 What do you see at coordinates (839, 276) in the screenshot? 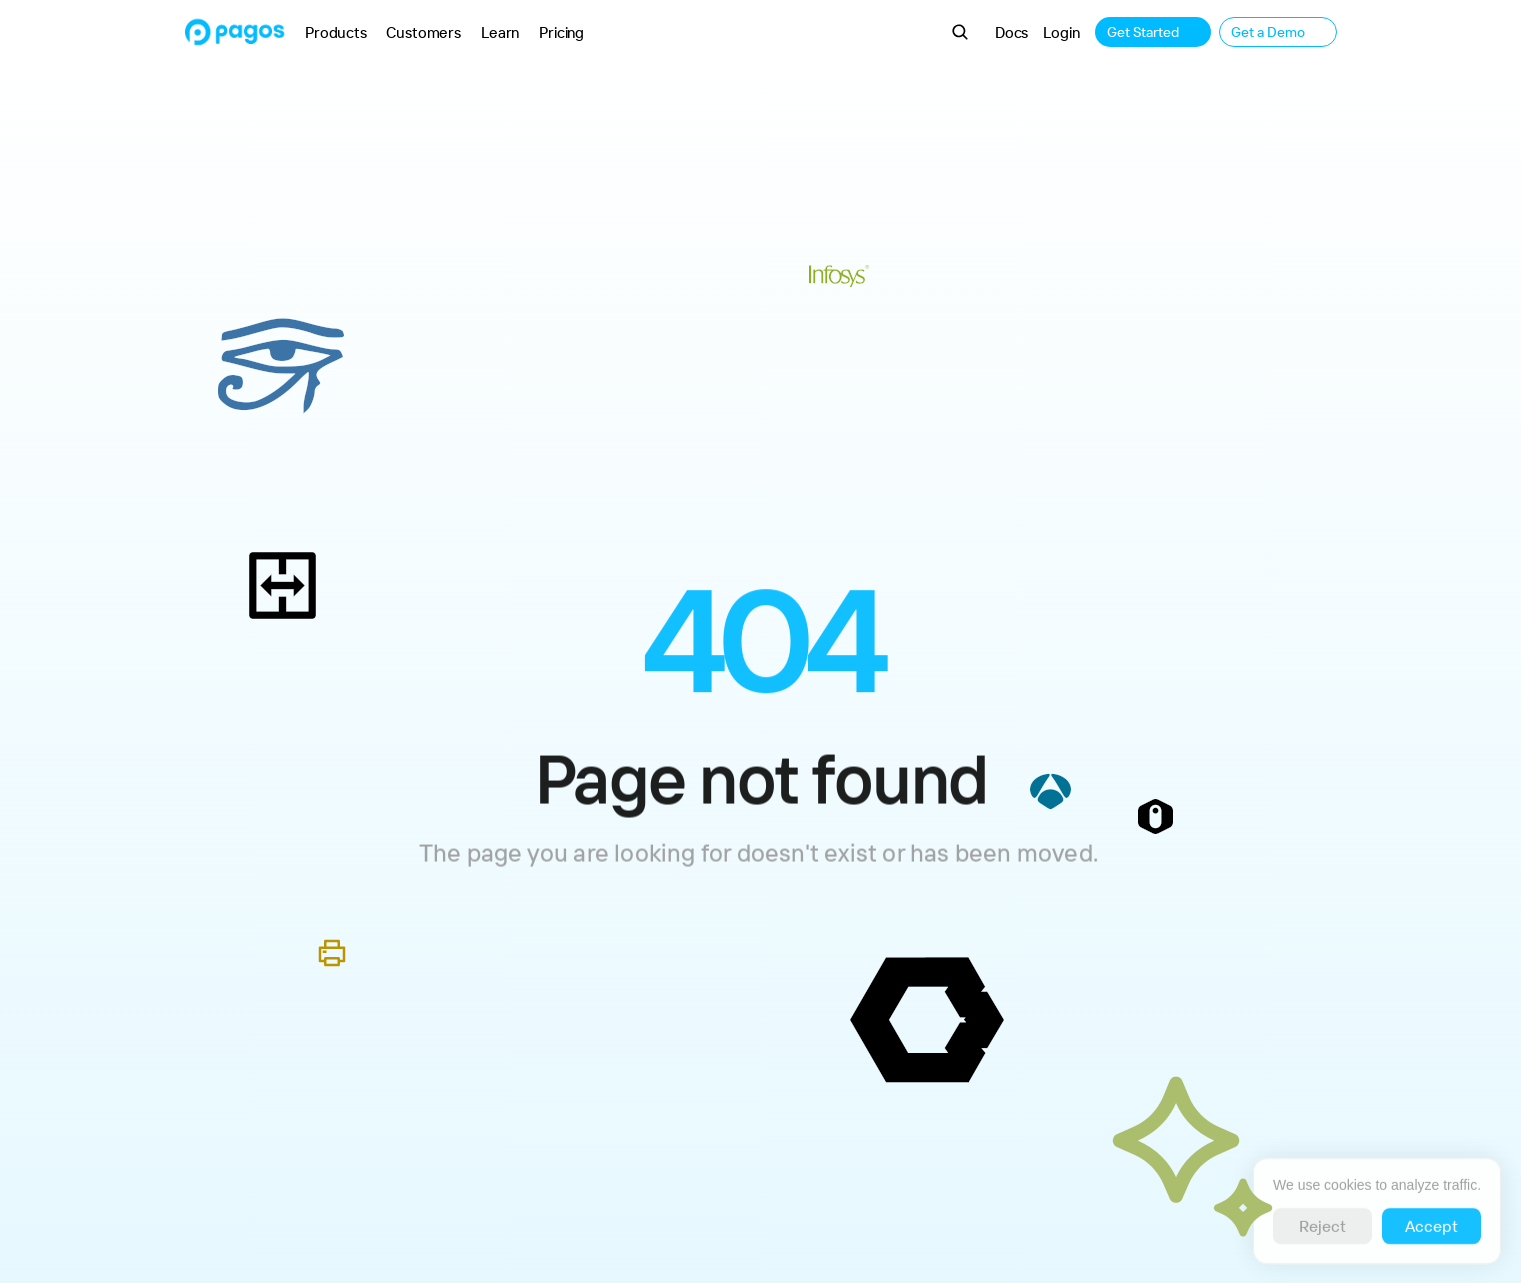
I see `infosys company logo` at bounding box center [839, 276].